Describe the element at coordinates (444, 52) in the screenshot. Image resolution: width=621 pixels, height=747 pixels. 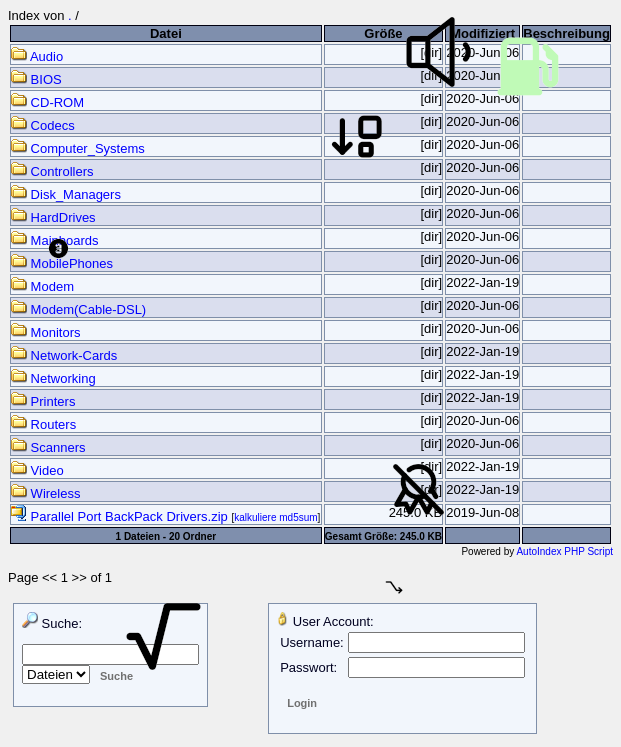
I see `adjust volume to low level` at that location.